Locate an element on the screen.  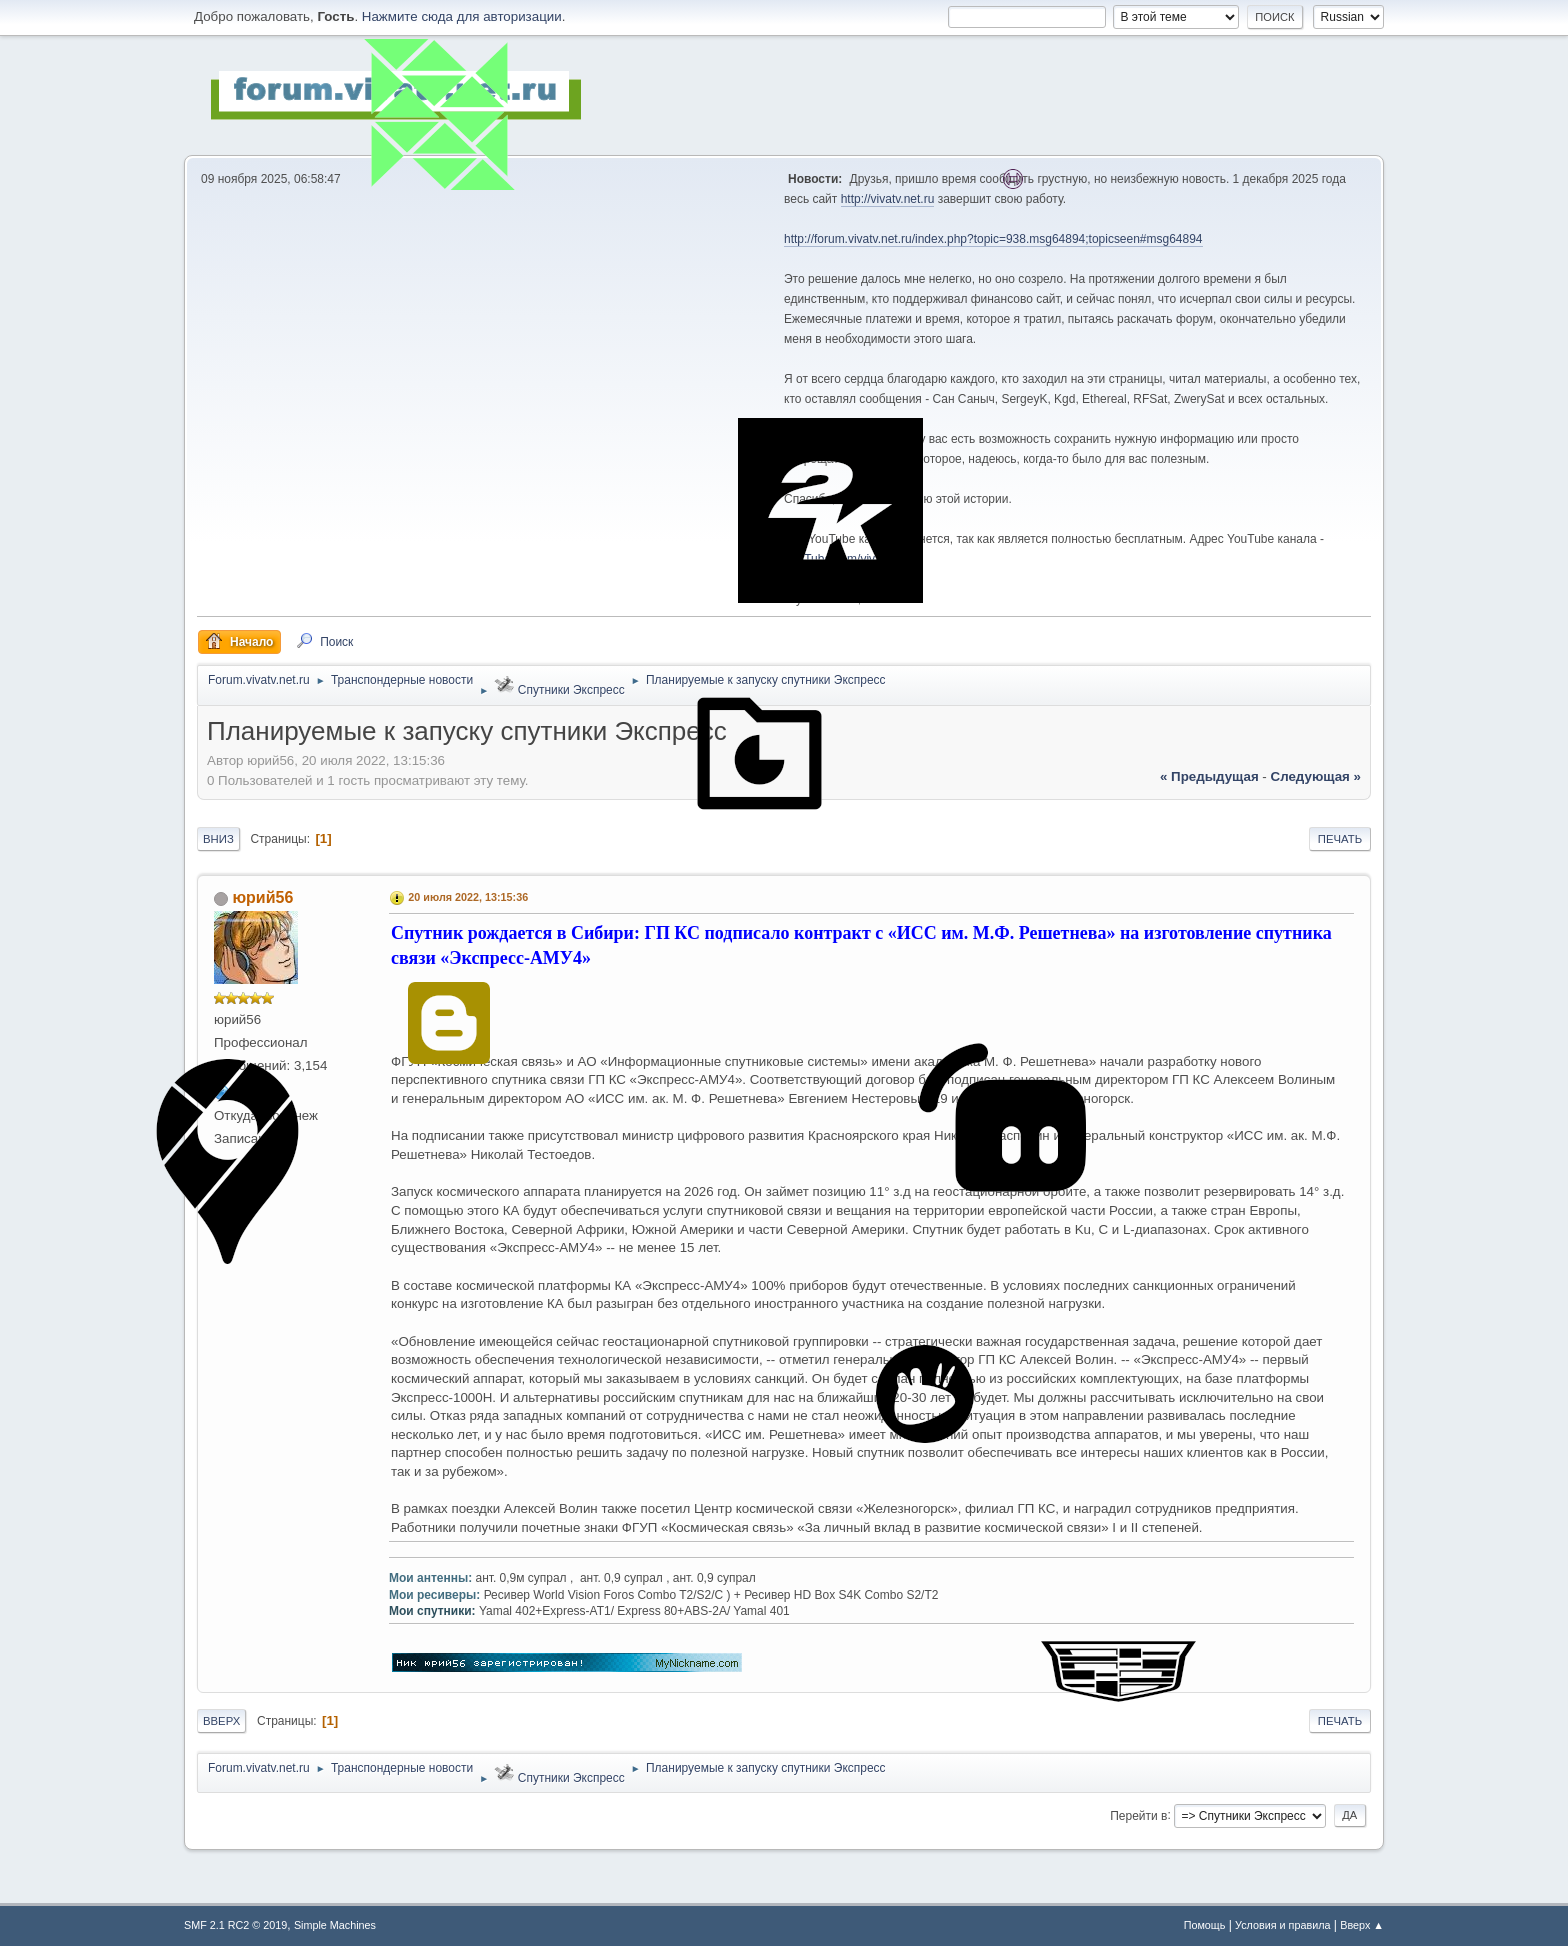
xubuntu linux distribution logo is located at coordinates (925, 1394).